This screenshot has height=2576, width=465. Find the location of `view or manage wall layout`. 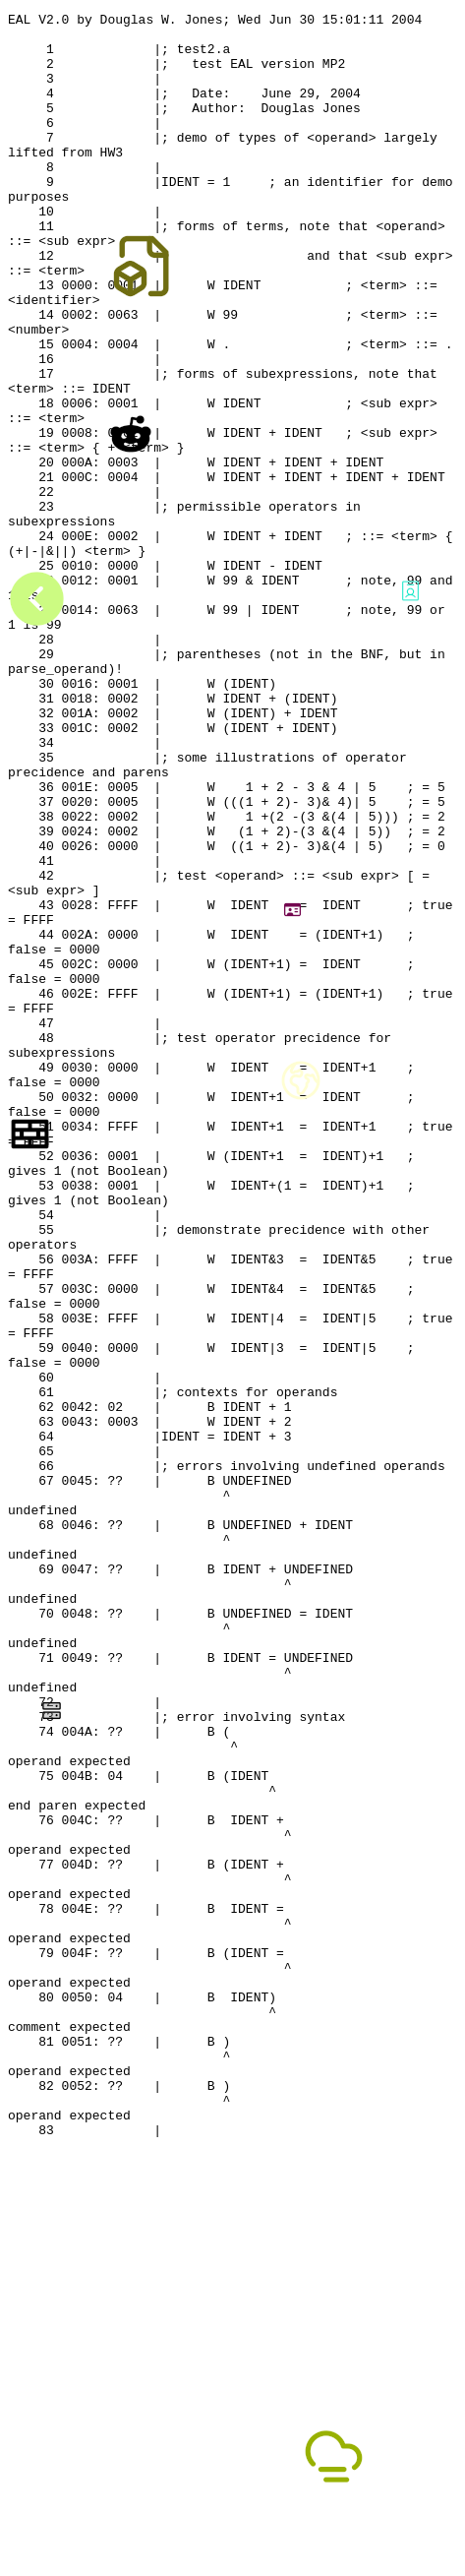

view or manage wall layout is located at coordinates (29, 1134).